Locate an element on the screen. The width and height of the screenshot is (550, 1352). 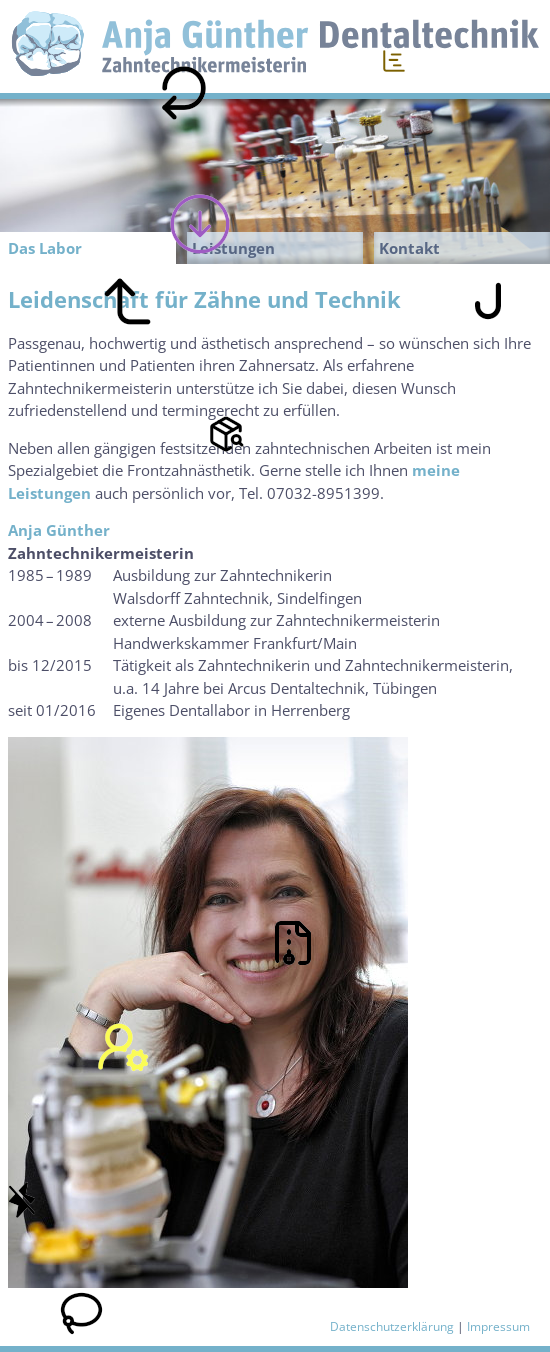
repeat or iterate through a process is located at coordinates (184, 93).